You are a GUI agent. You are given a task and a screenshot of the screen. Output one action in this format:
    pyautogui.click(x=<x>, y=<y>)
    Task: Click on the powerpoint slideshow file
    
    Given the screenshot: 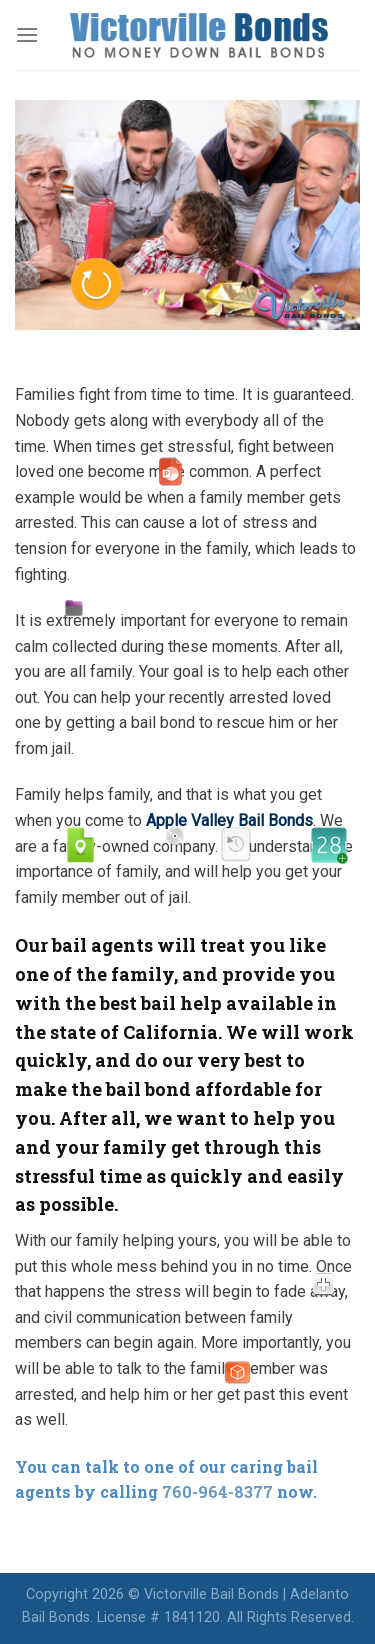 What is the action you would take?
    pyautogui.click(x=170, y=471)
    